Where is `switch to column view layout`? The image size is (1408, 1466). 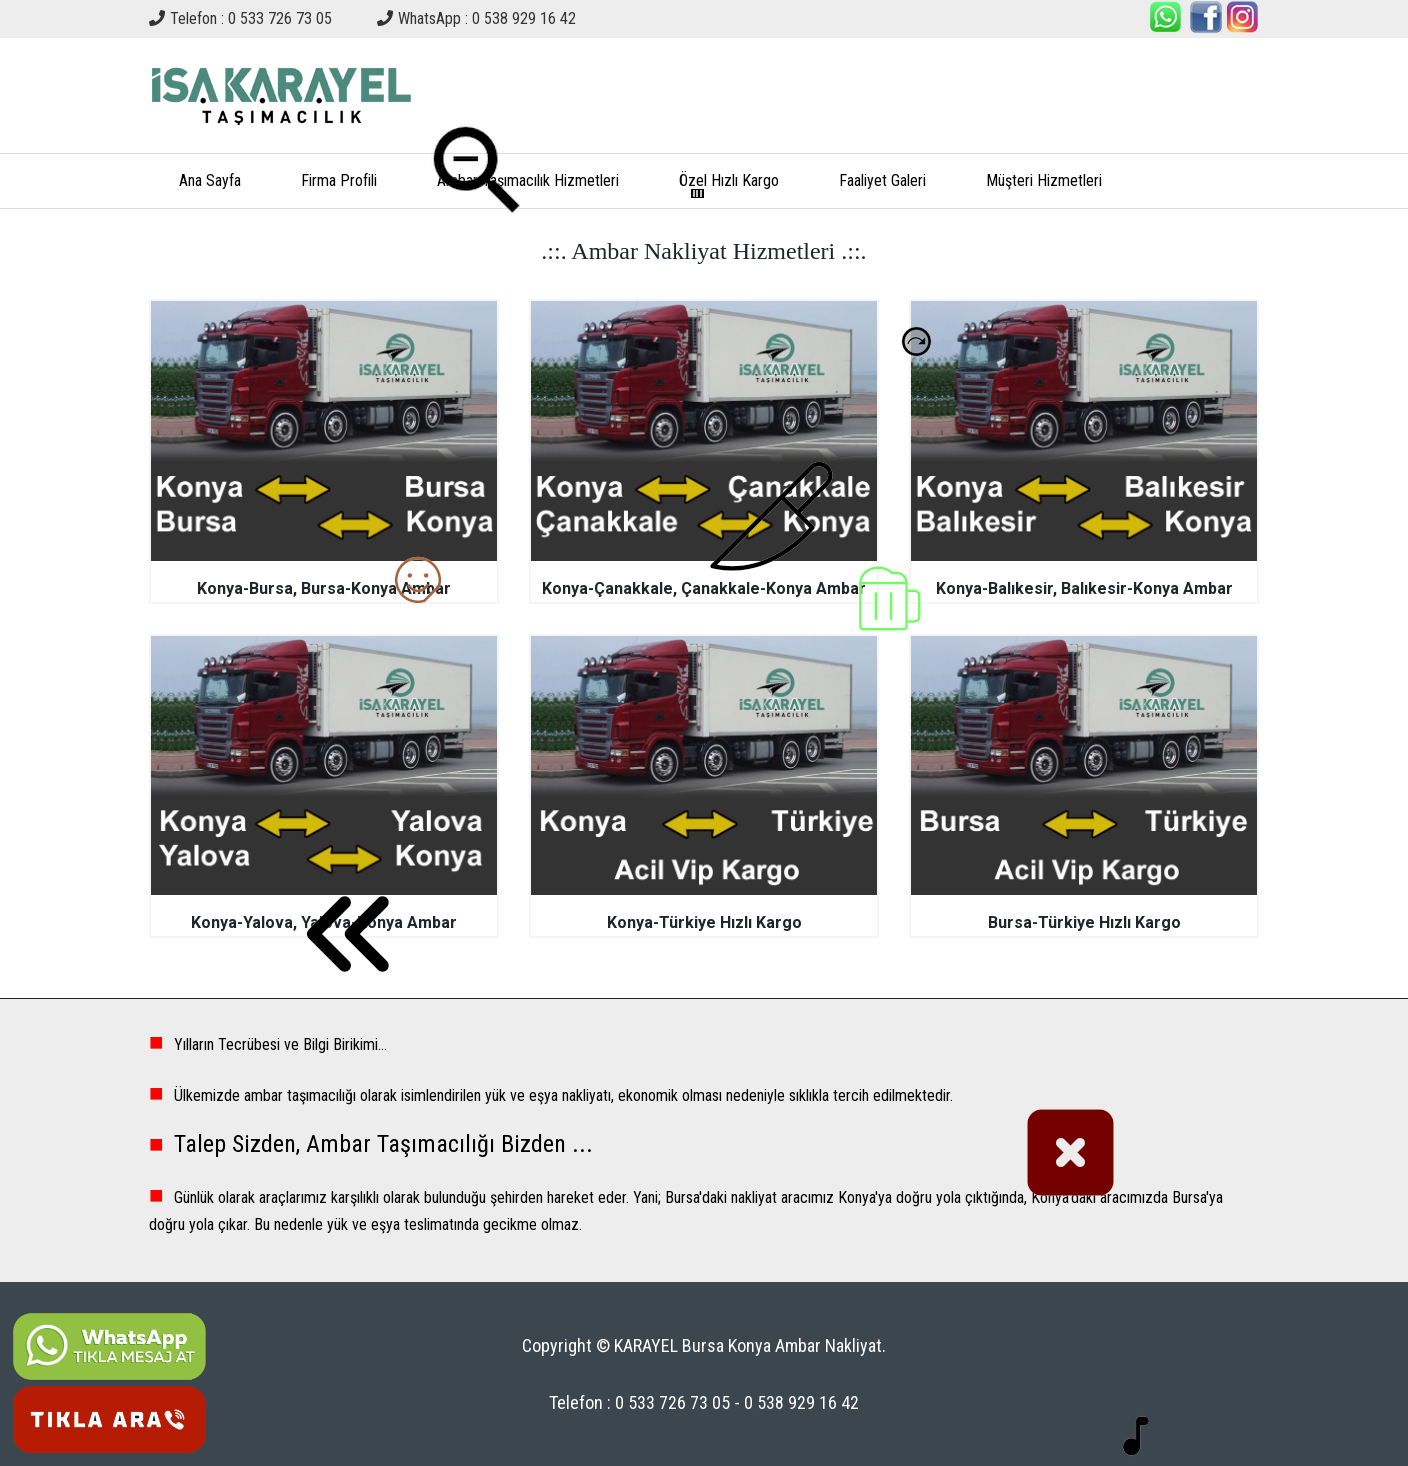
switch to column view layout is located at coordinates (697, 194).